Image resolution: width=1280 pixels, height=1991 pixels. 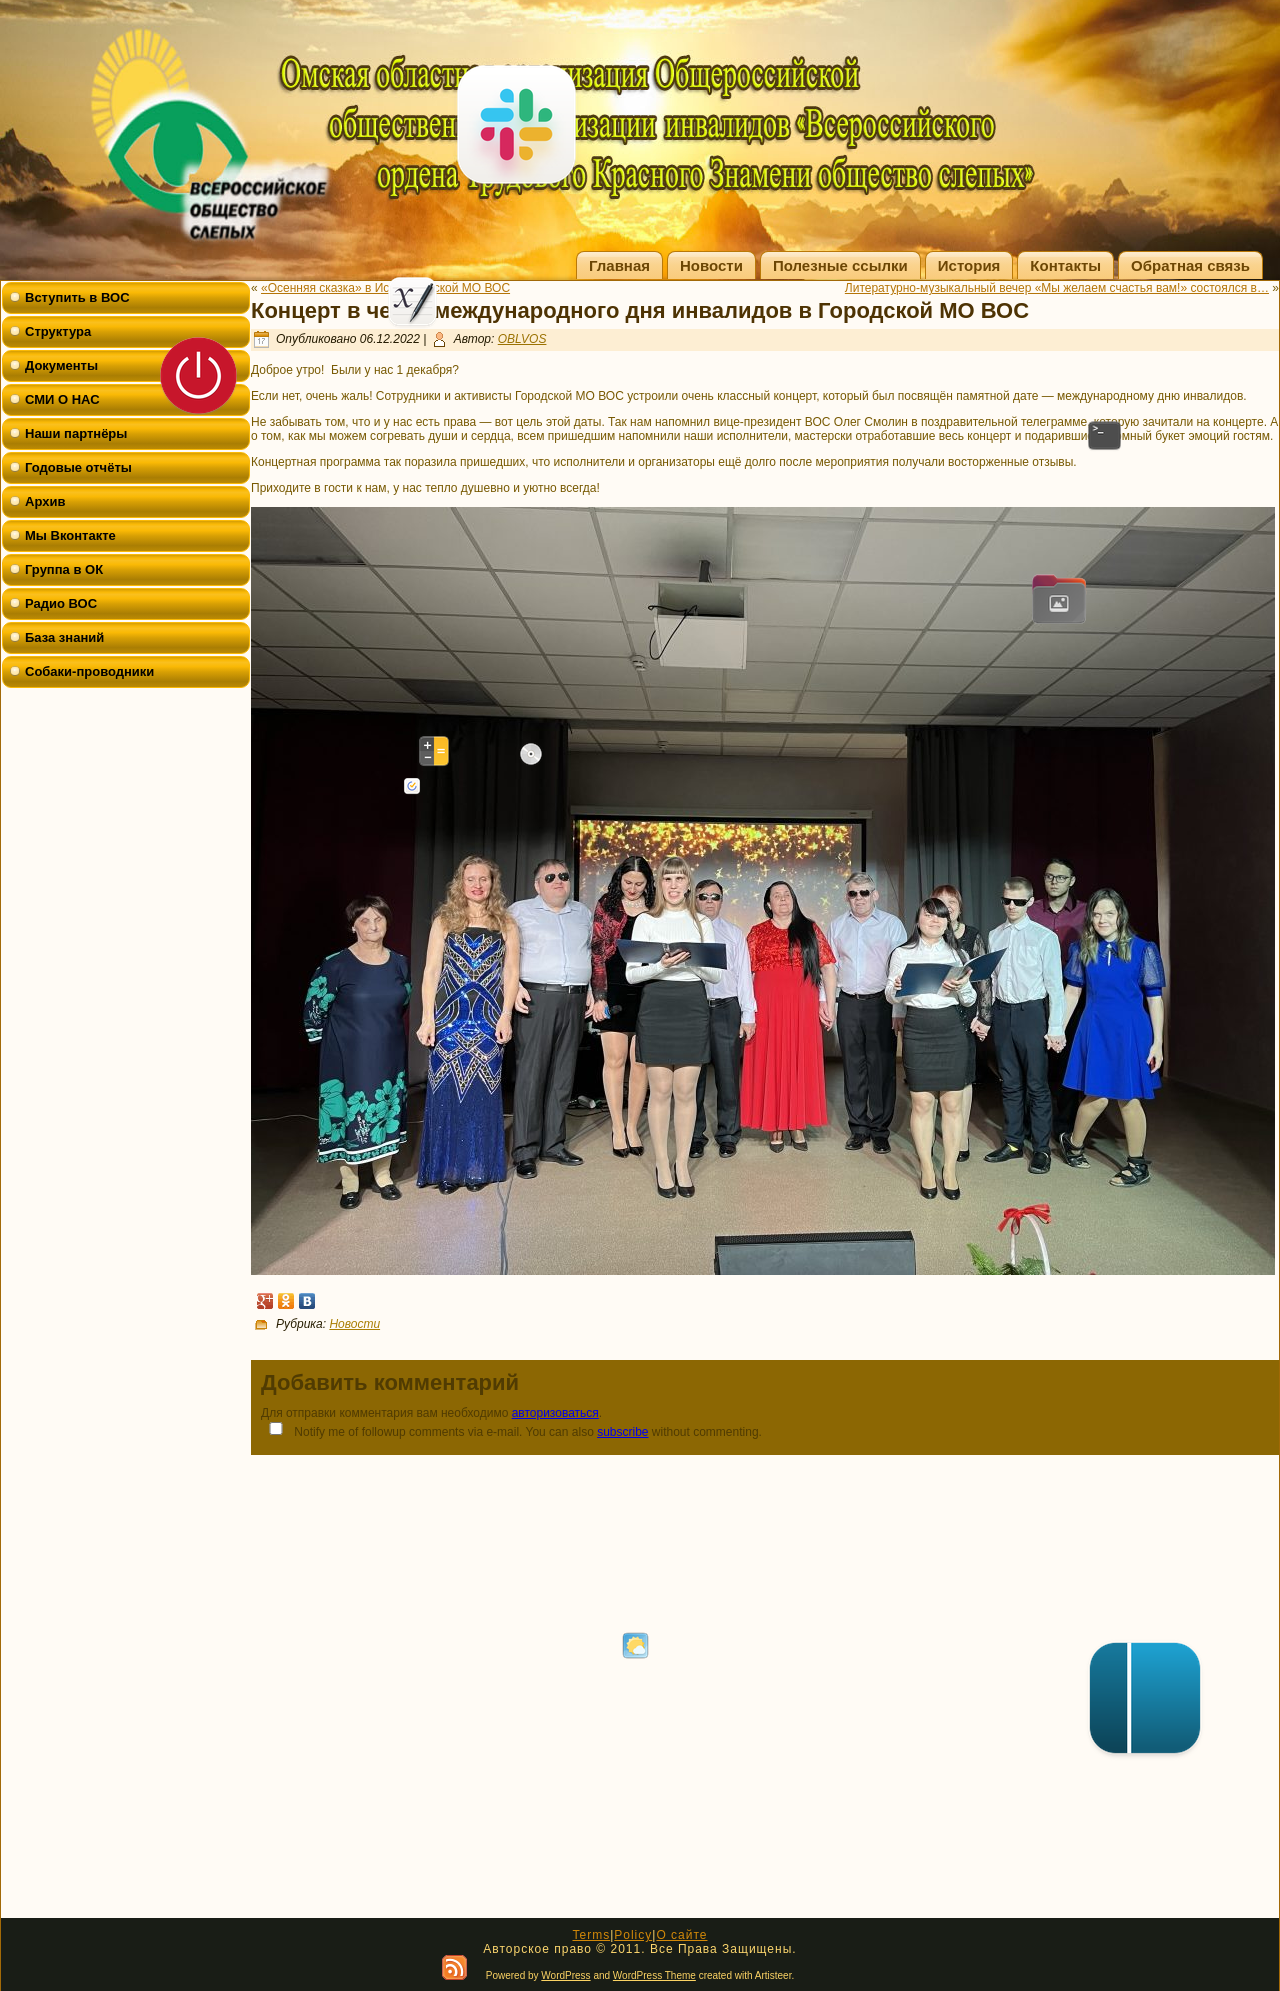 I want to click on open shotcut video editor, so click(x=1145, y=1698).